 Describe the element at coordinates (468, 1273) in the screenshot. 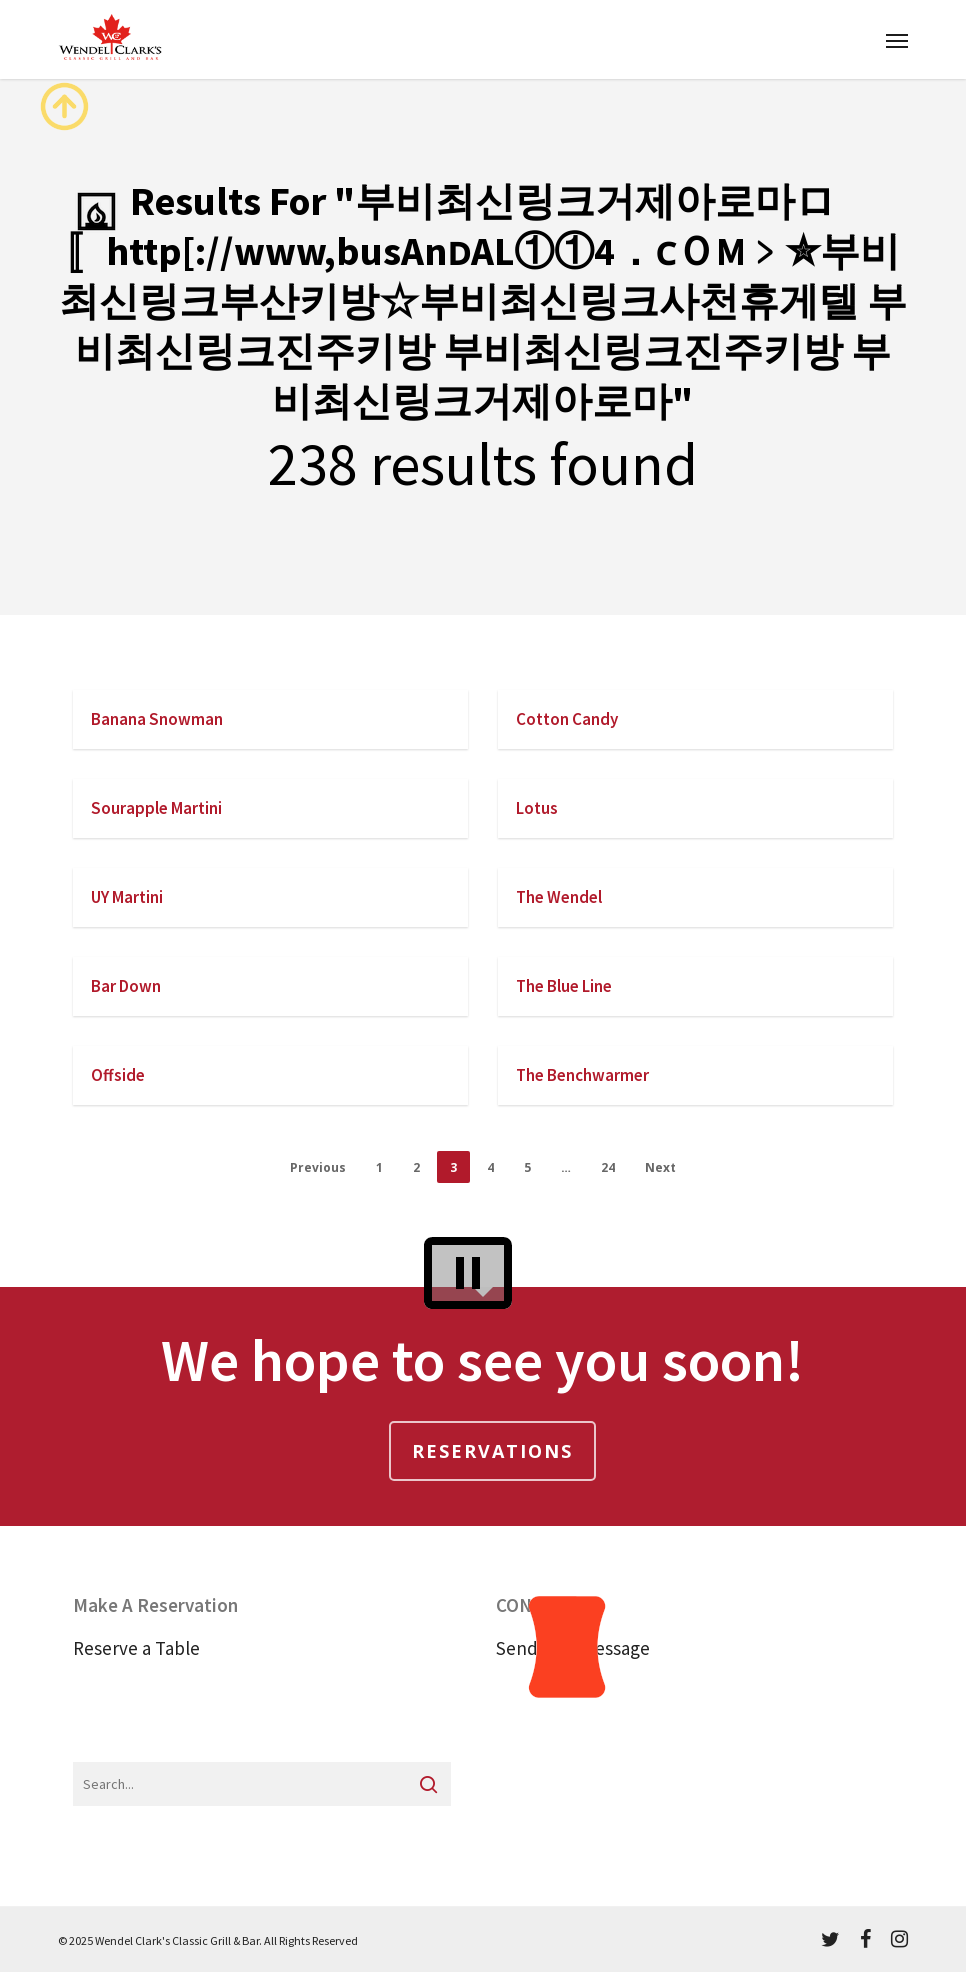

I see `pause an ongoing presentation` at that location.